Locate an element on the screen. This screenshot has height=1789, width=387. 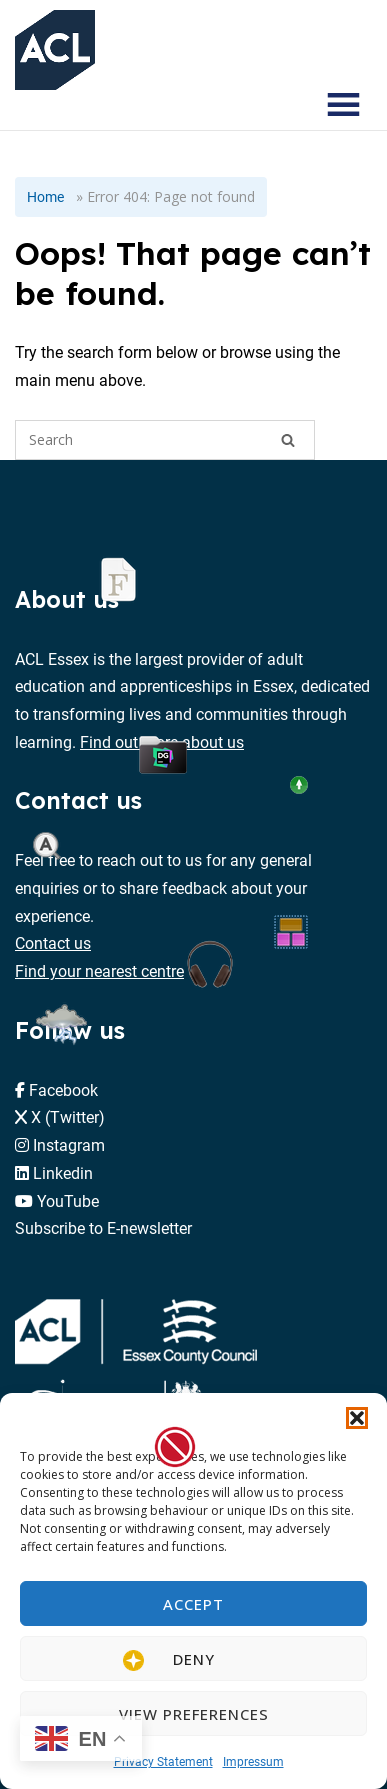
a fortran source code file is located at coordinates (118, 579).